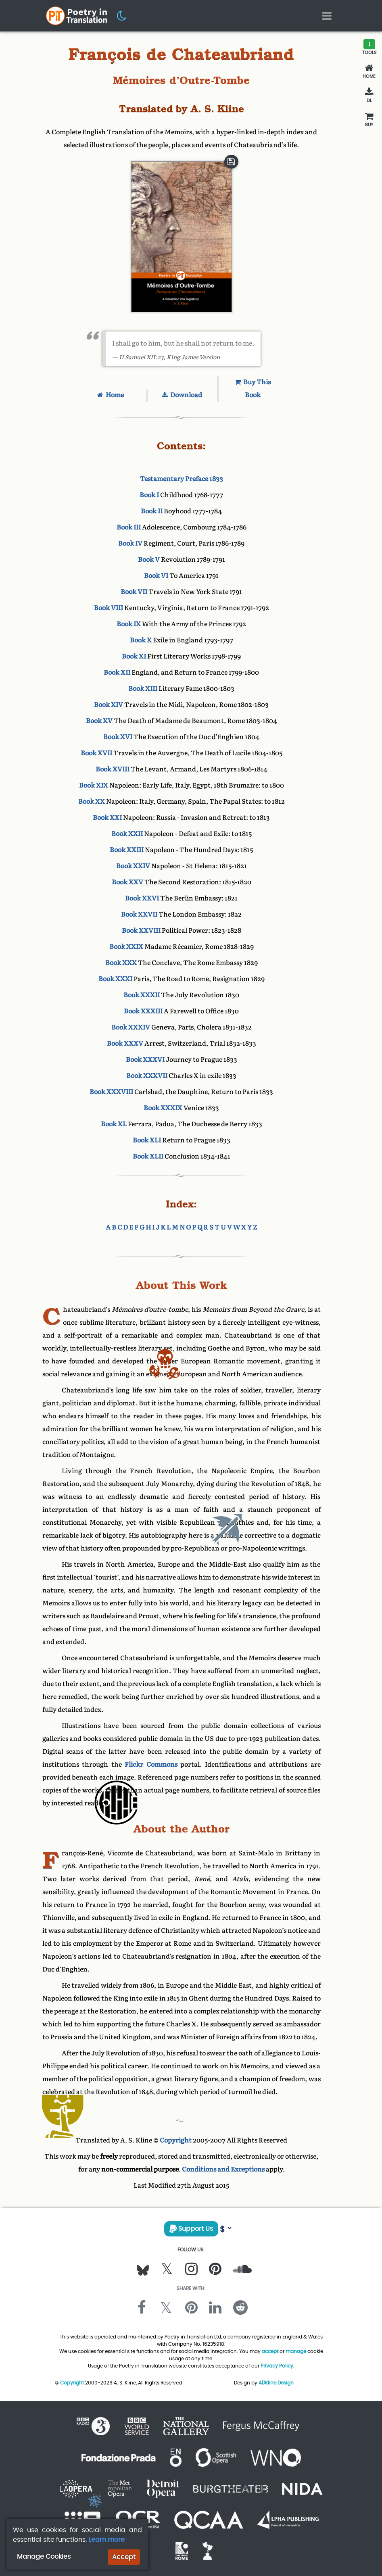 The height and width of the screenshot is (2576, 382). What do you see at coordinates (165, 1364) in the screenshot?
I see `indicates extreme danger or deadly hazard` at bounding box center [165, 1364].